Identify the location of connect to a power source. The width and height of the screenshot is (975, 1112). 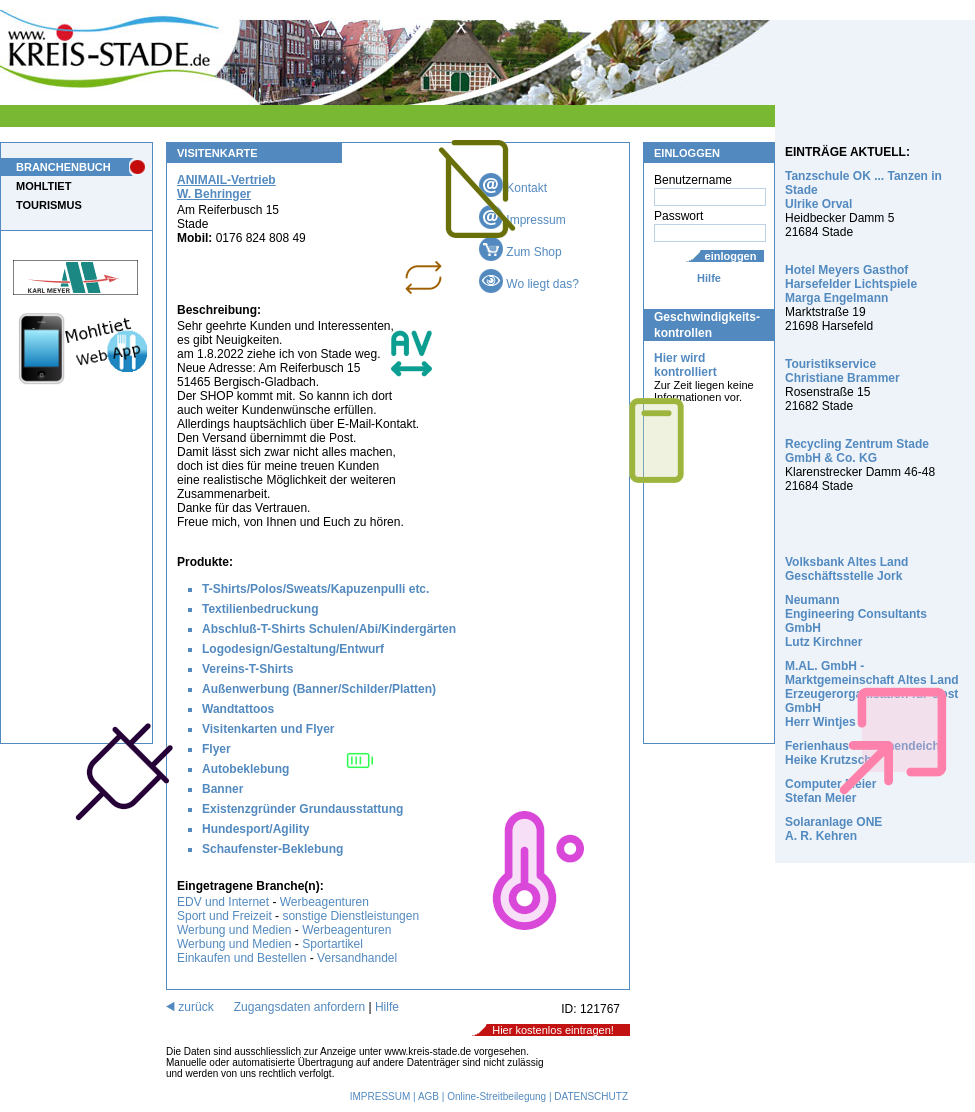
(122, 773).